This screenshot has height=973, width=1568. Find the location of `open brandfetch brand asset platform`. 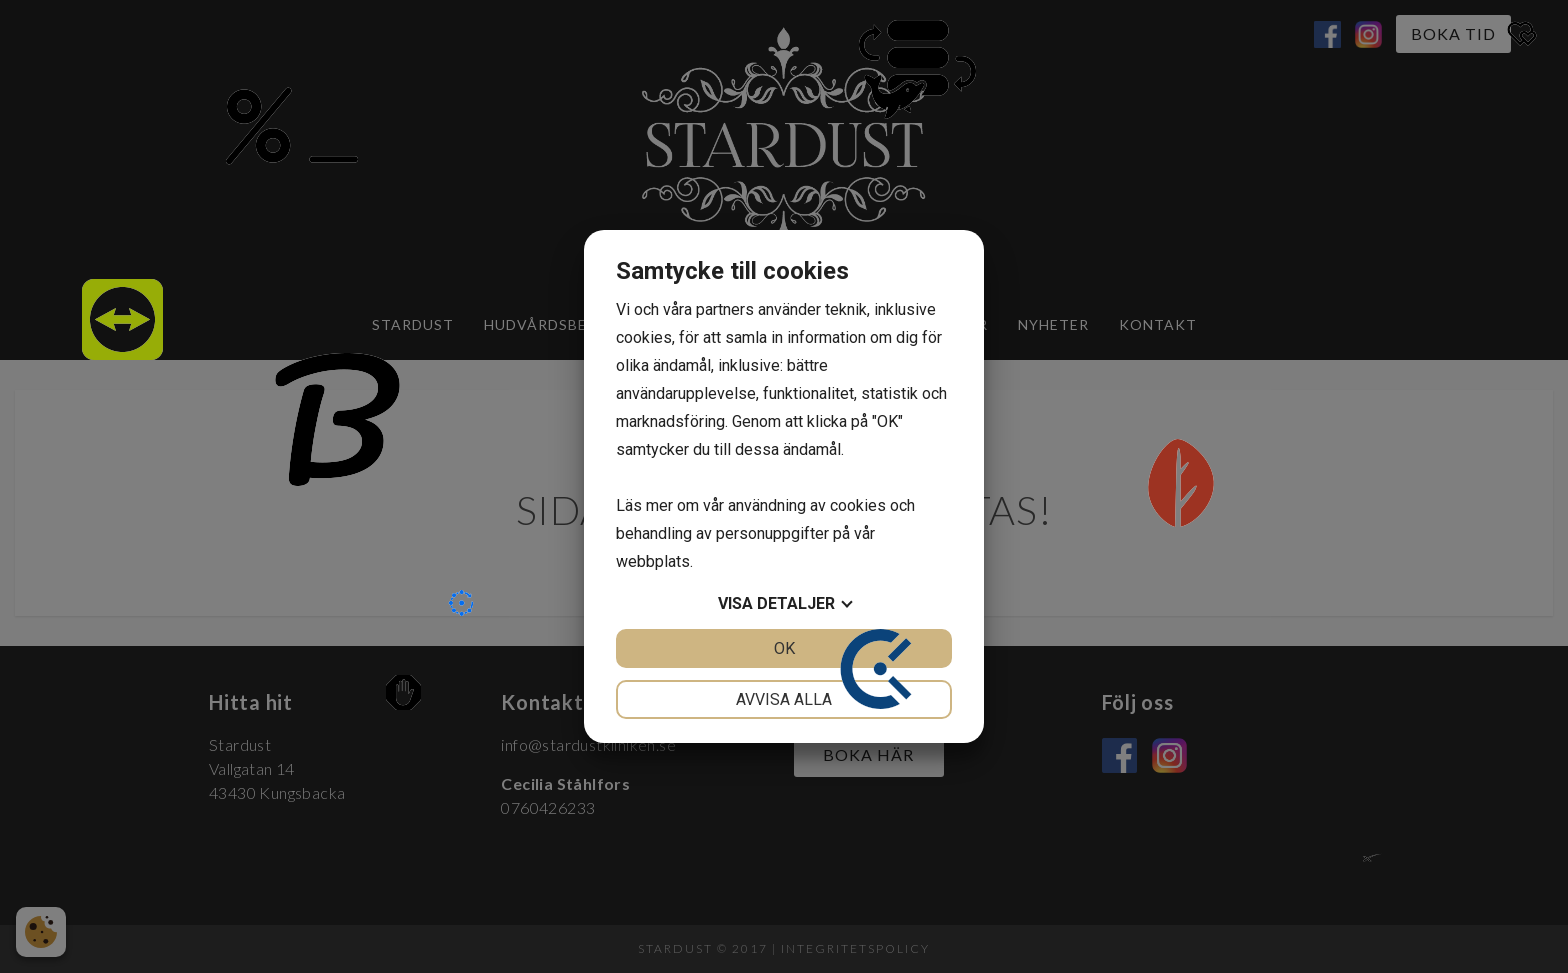

open brandfetch brand asset platform is located at coordinates (337, 419).